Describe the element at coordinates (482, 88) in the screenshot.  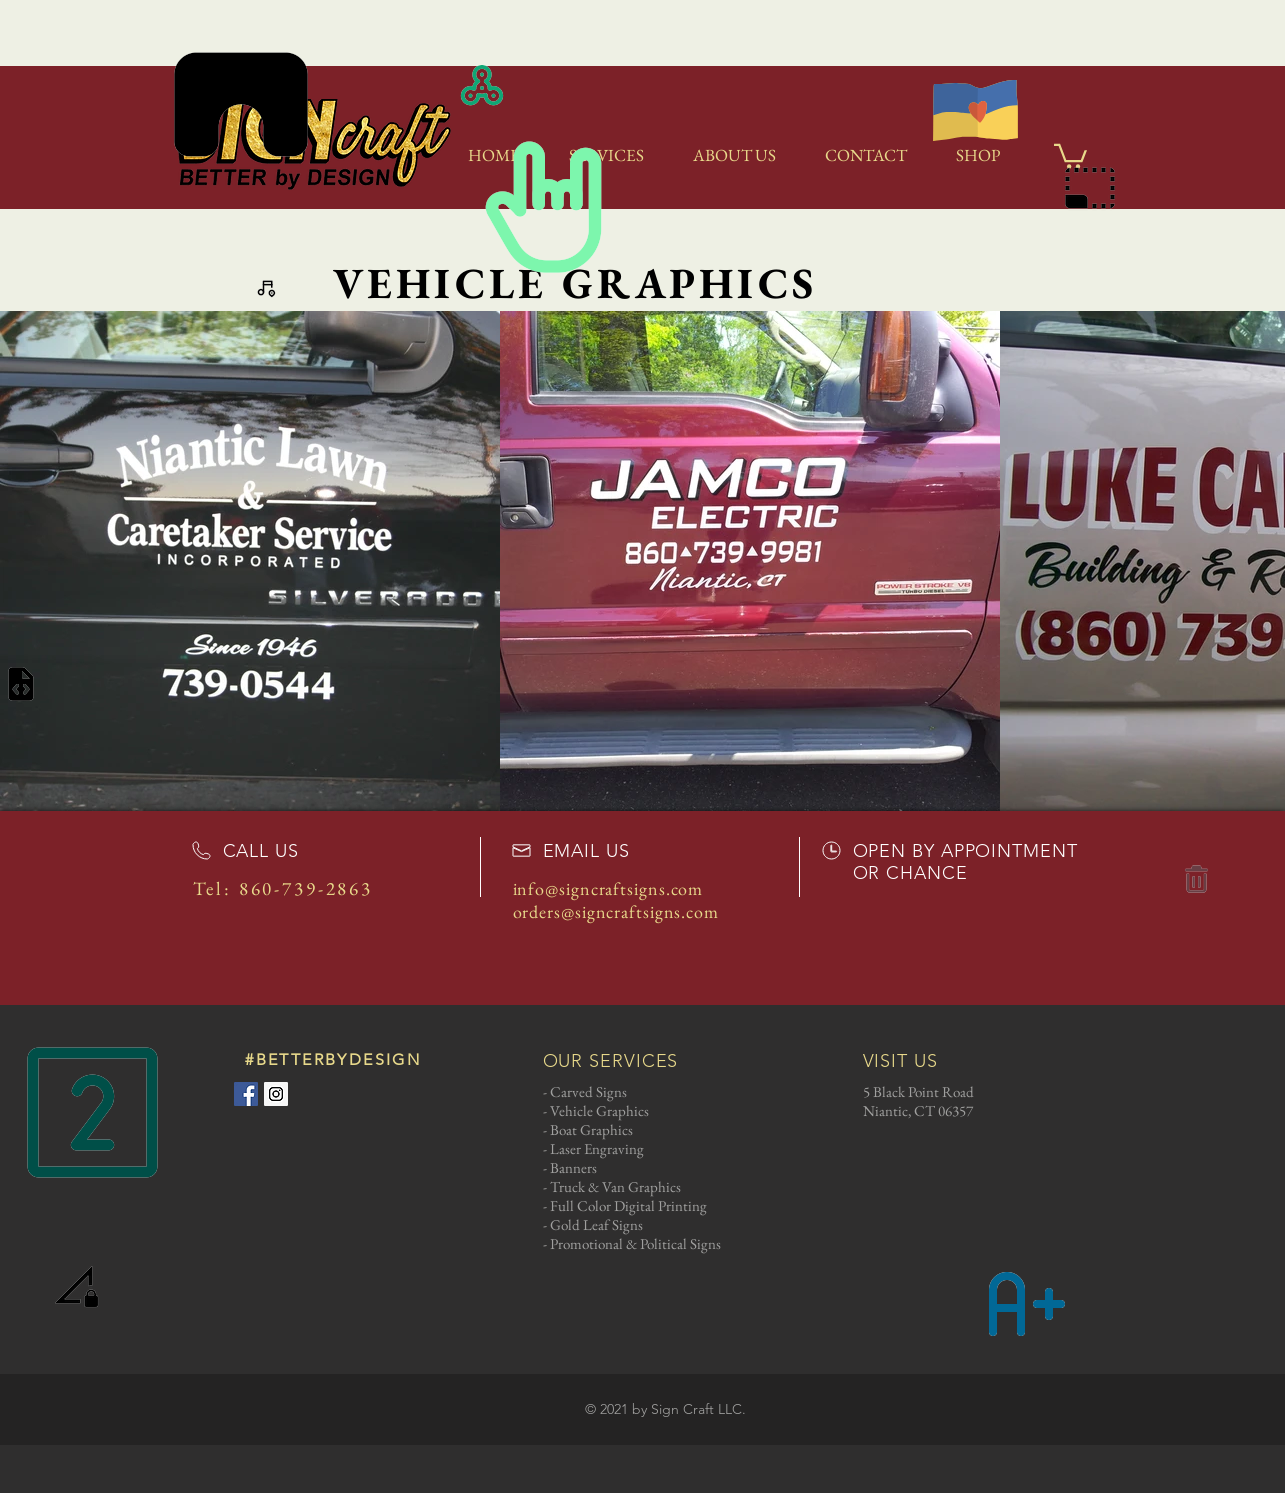
I see `indicates loading or processing in progress` at that location.